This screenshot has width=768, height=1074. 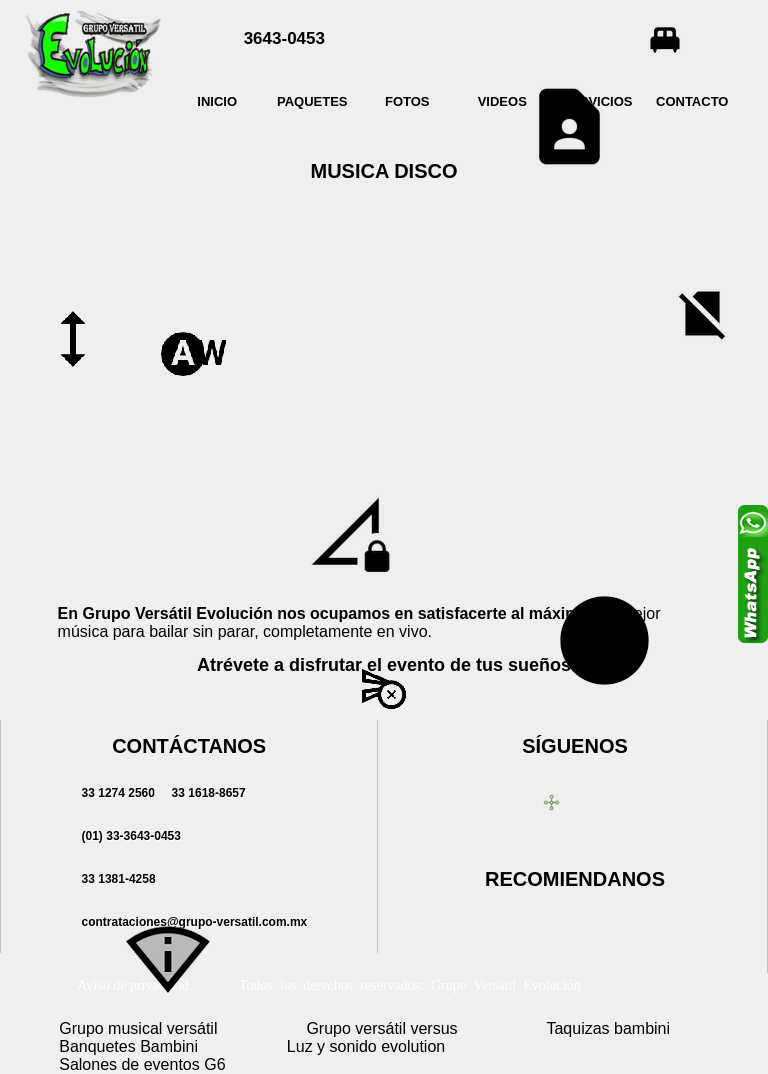 What do you see at coordinates (350, 536) in the screenshot?
I see `network connection is secured or encrypted` at bounding box center [350, 536].